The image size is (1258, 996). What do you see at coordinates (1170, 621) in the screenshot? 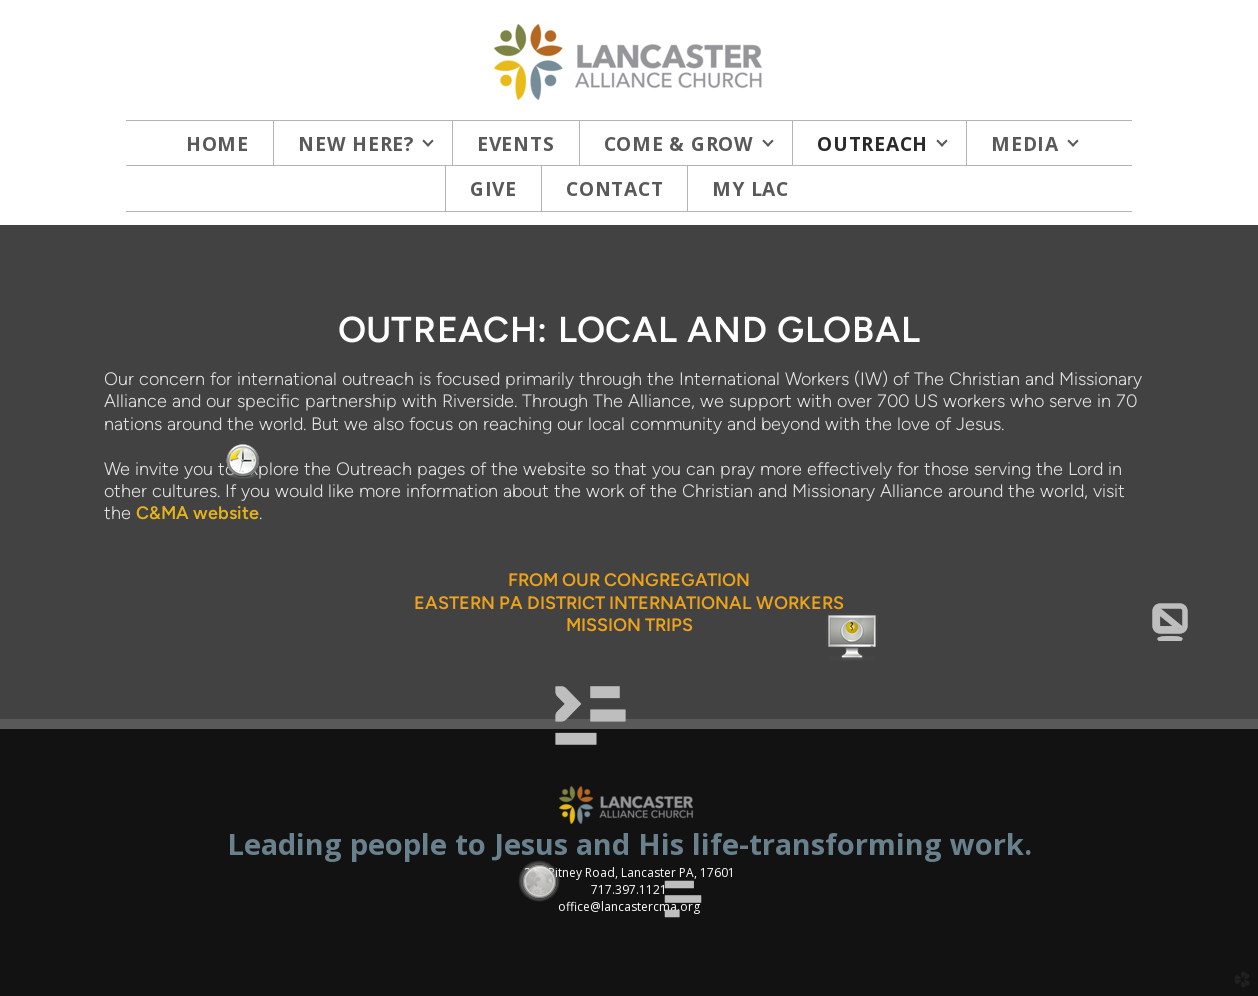
I see `adjust display or monitor settings` at bounding box center [1170, 621].